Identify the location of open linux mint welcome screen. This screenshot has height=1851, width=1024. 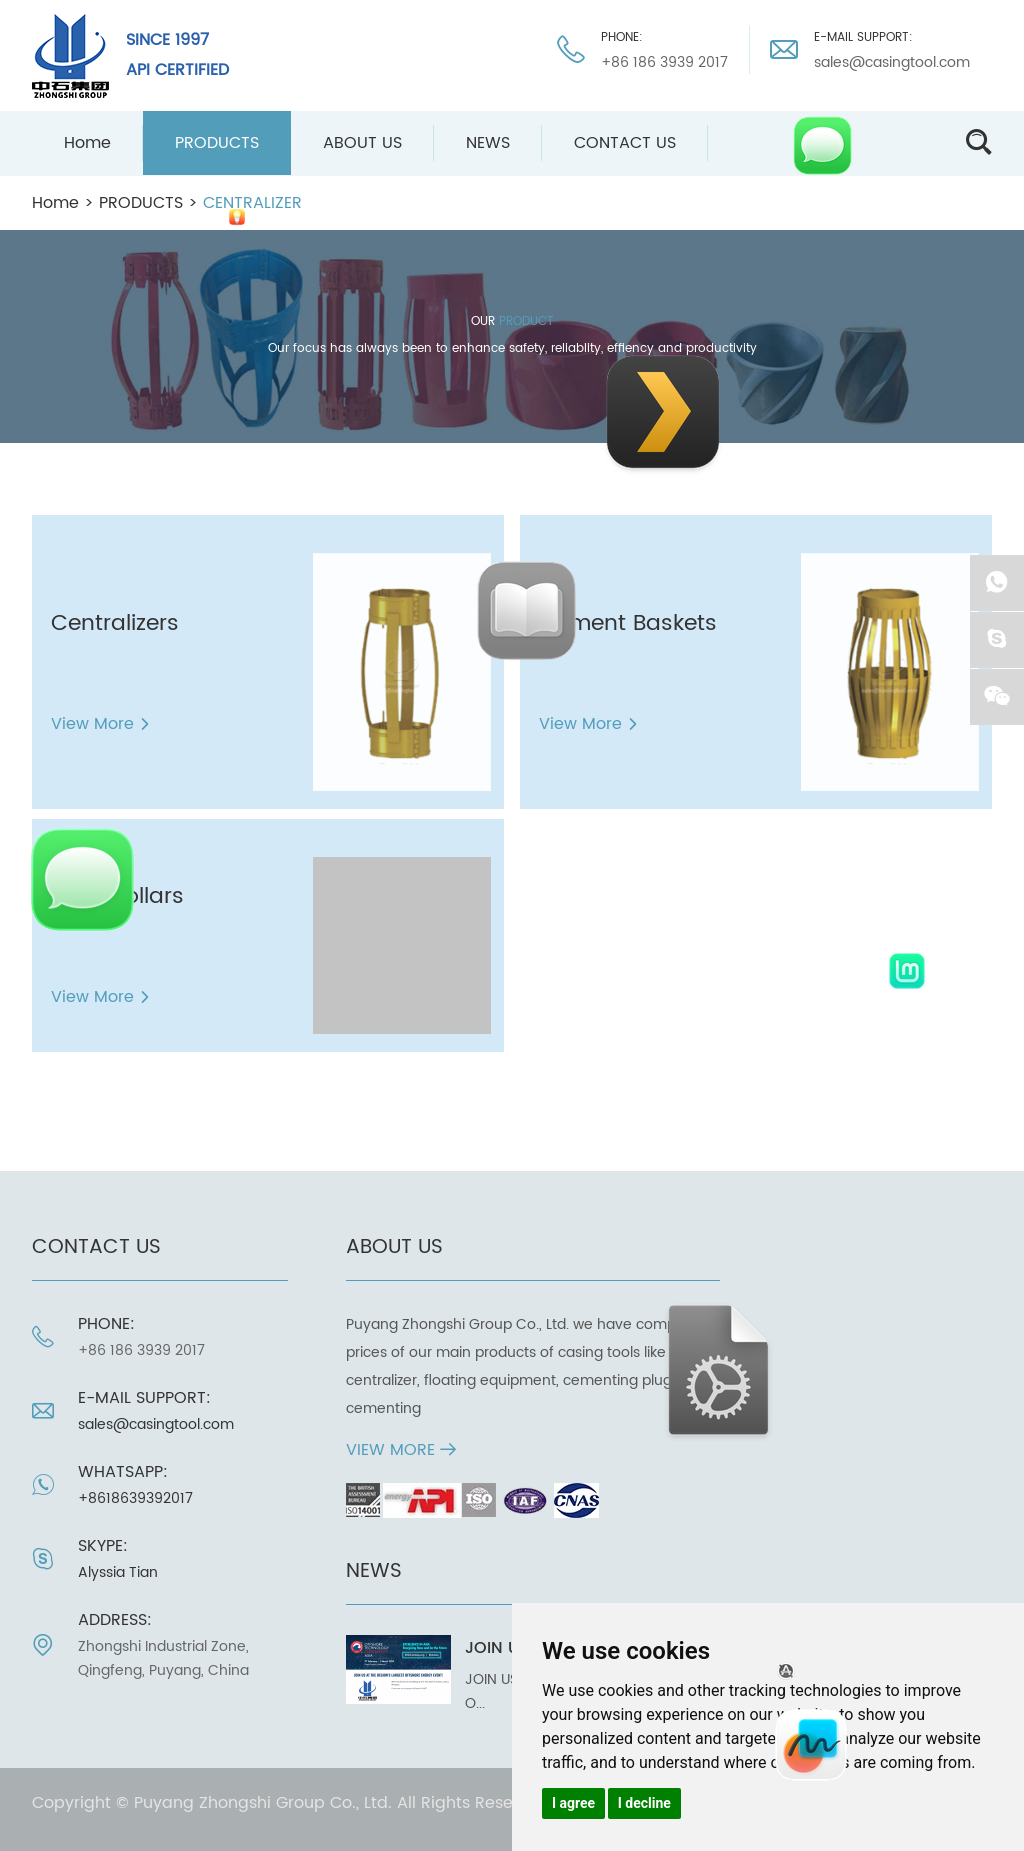
(907, 971).